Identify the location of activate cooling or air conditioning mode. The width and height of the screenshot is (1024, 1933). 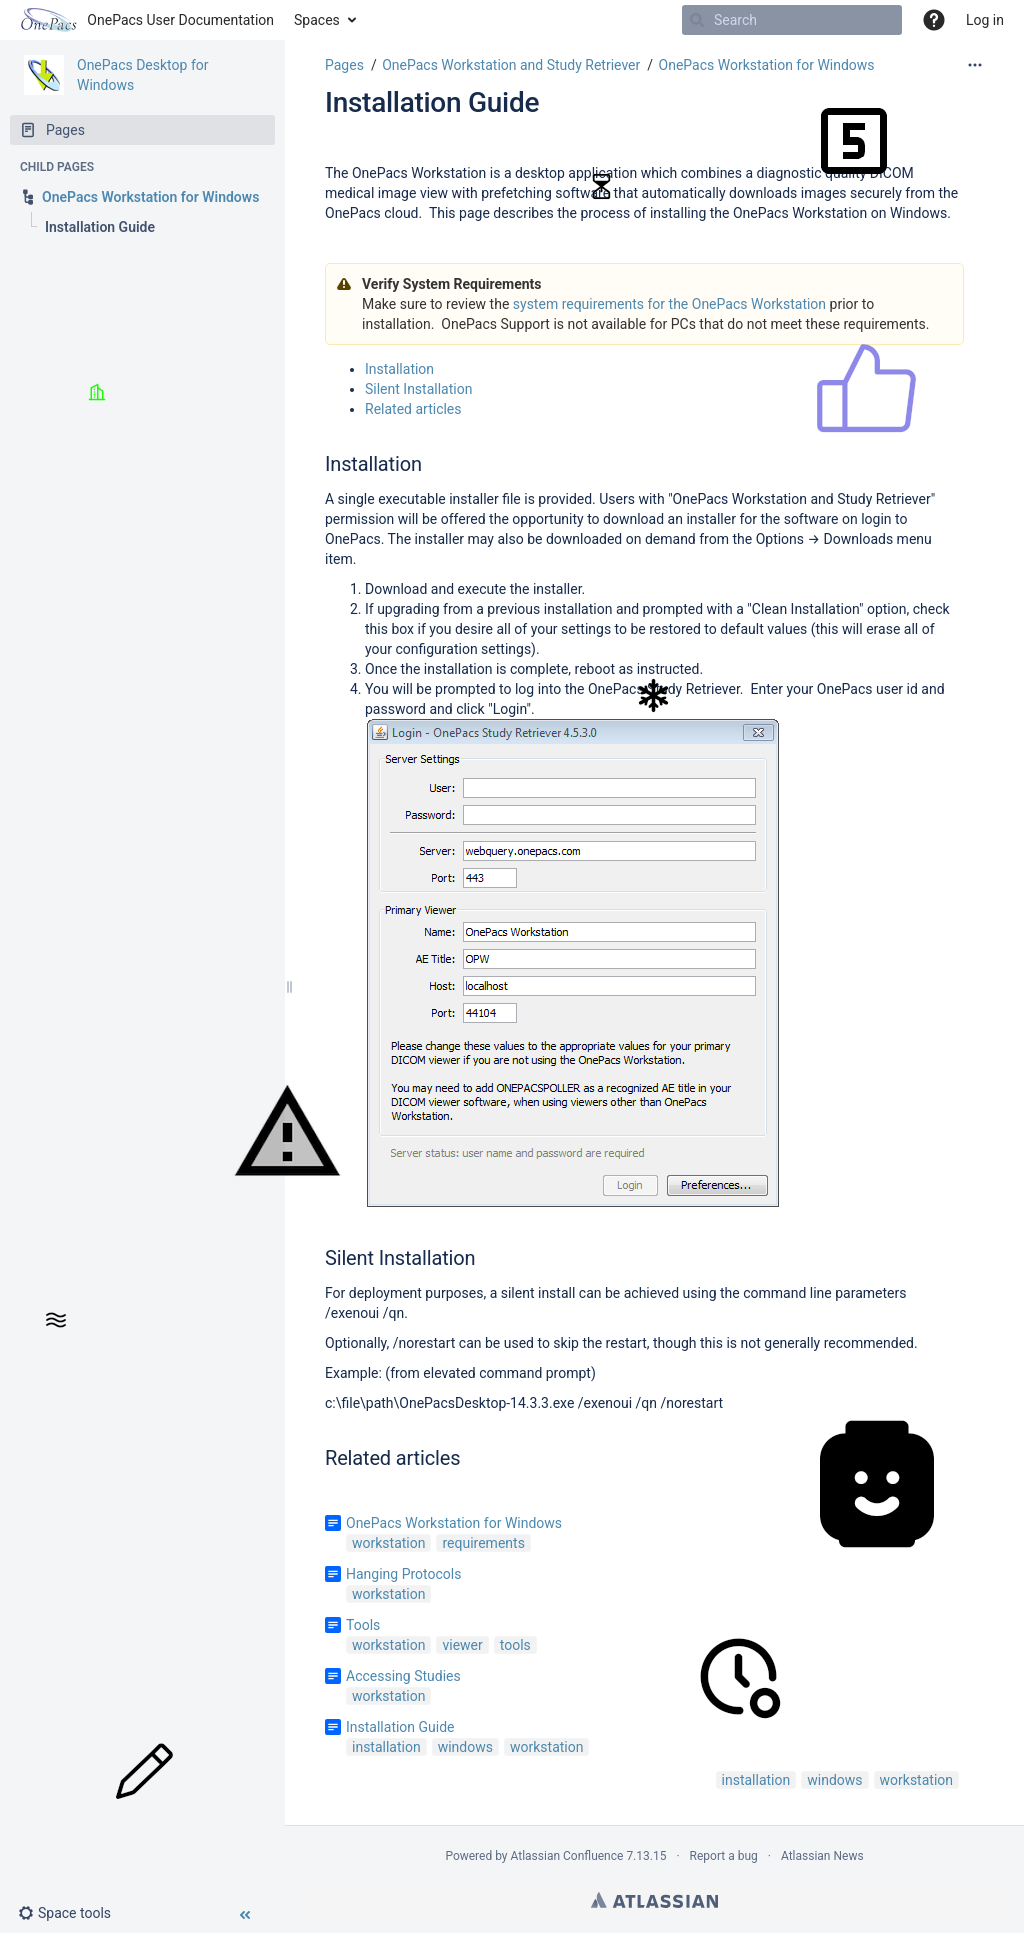
(653, 695).